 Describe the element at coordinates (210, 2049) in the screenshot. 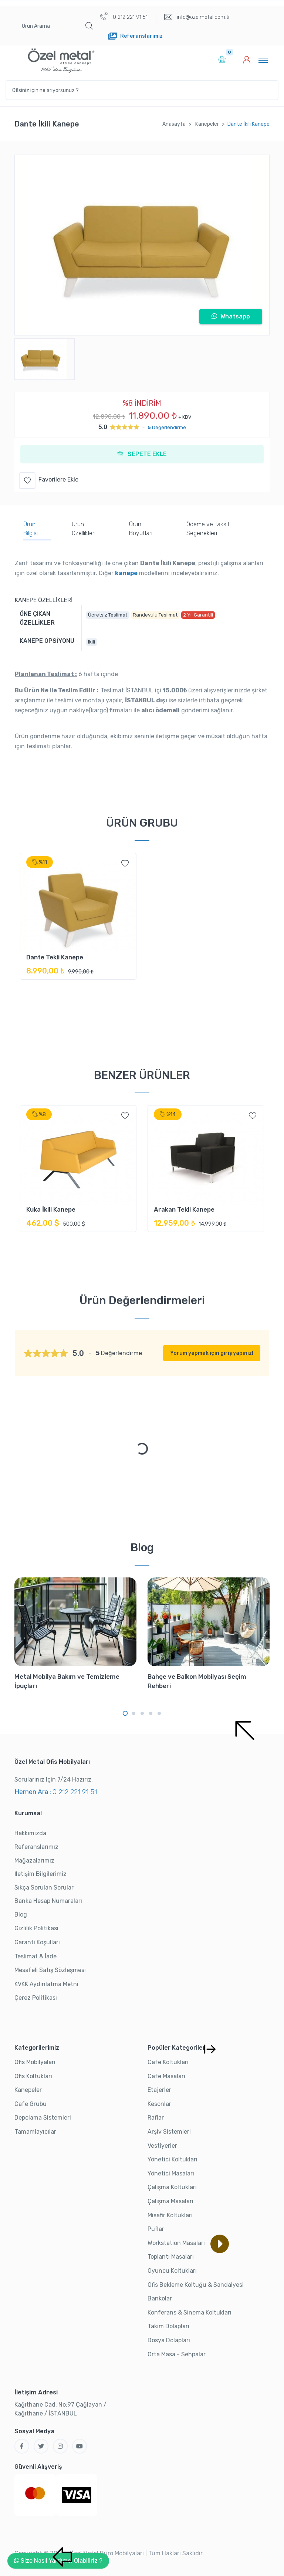

I see `sign out or log out of account` at that location.